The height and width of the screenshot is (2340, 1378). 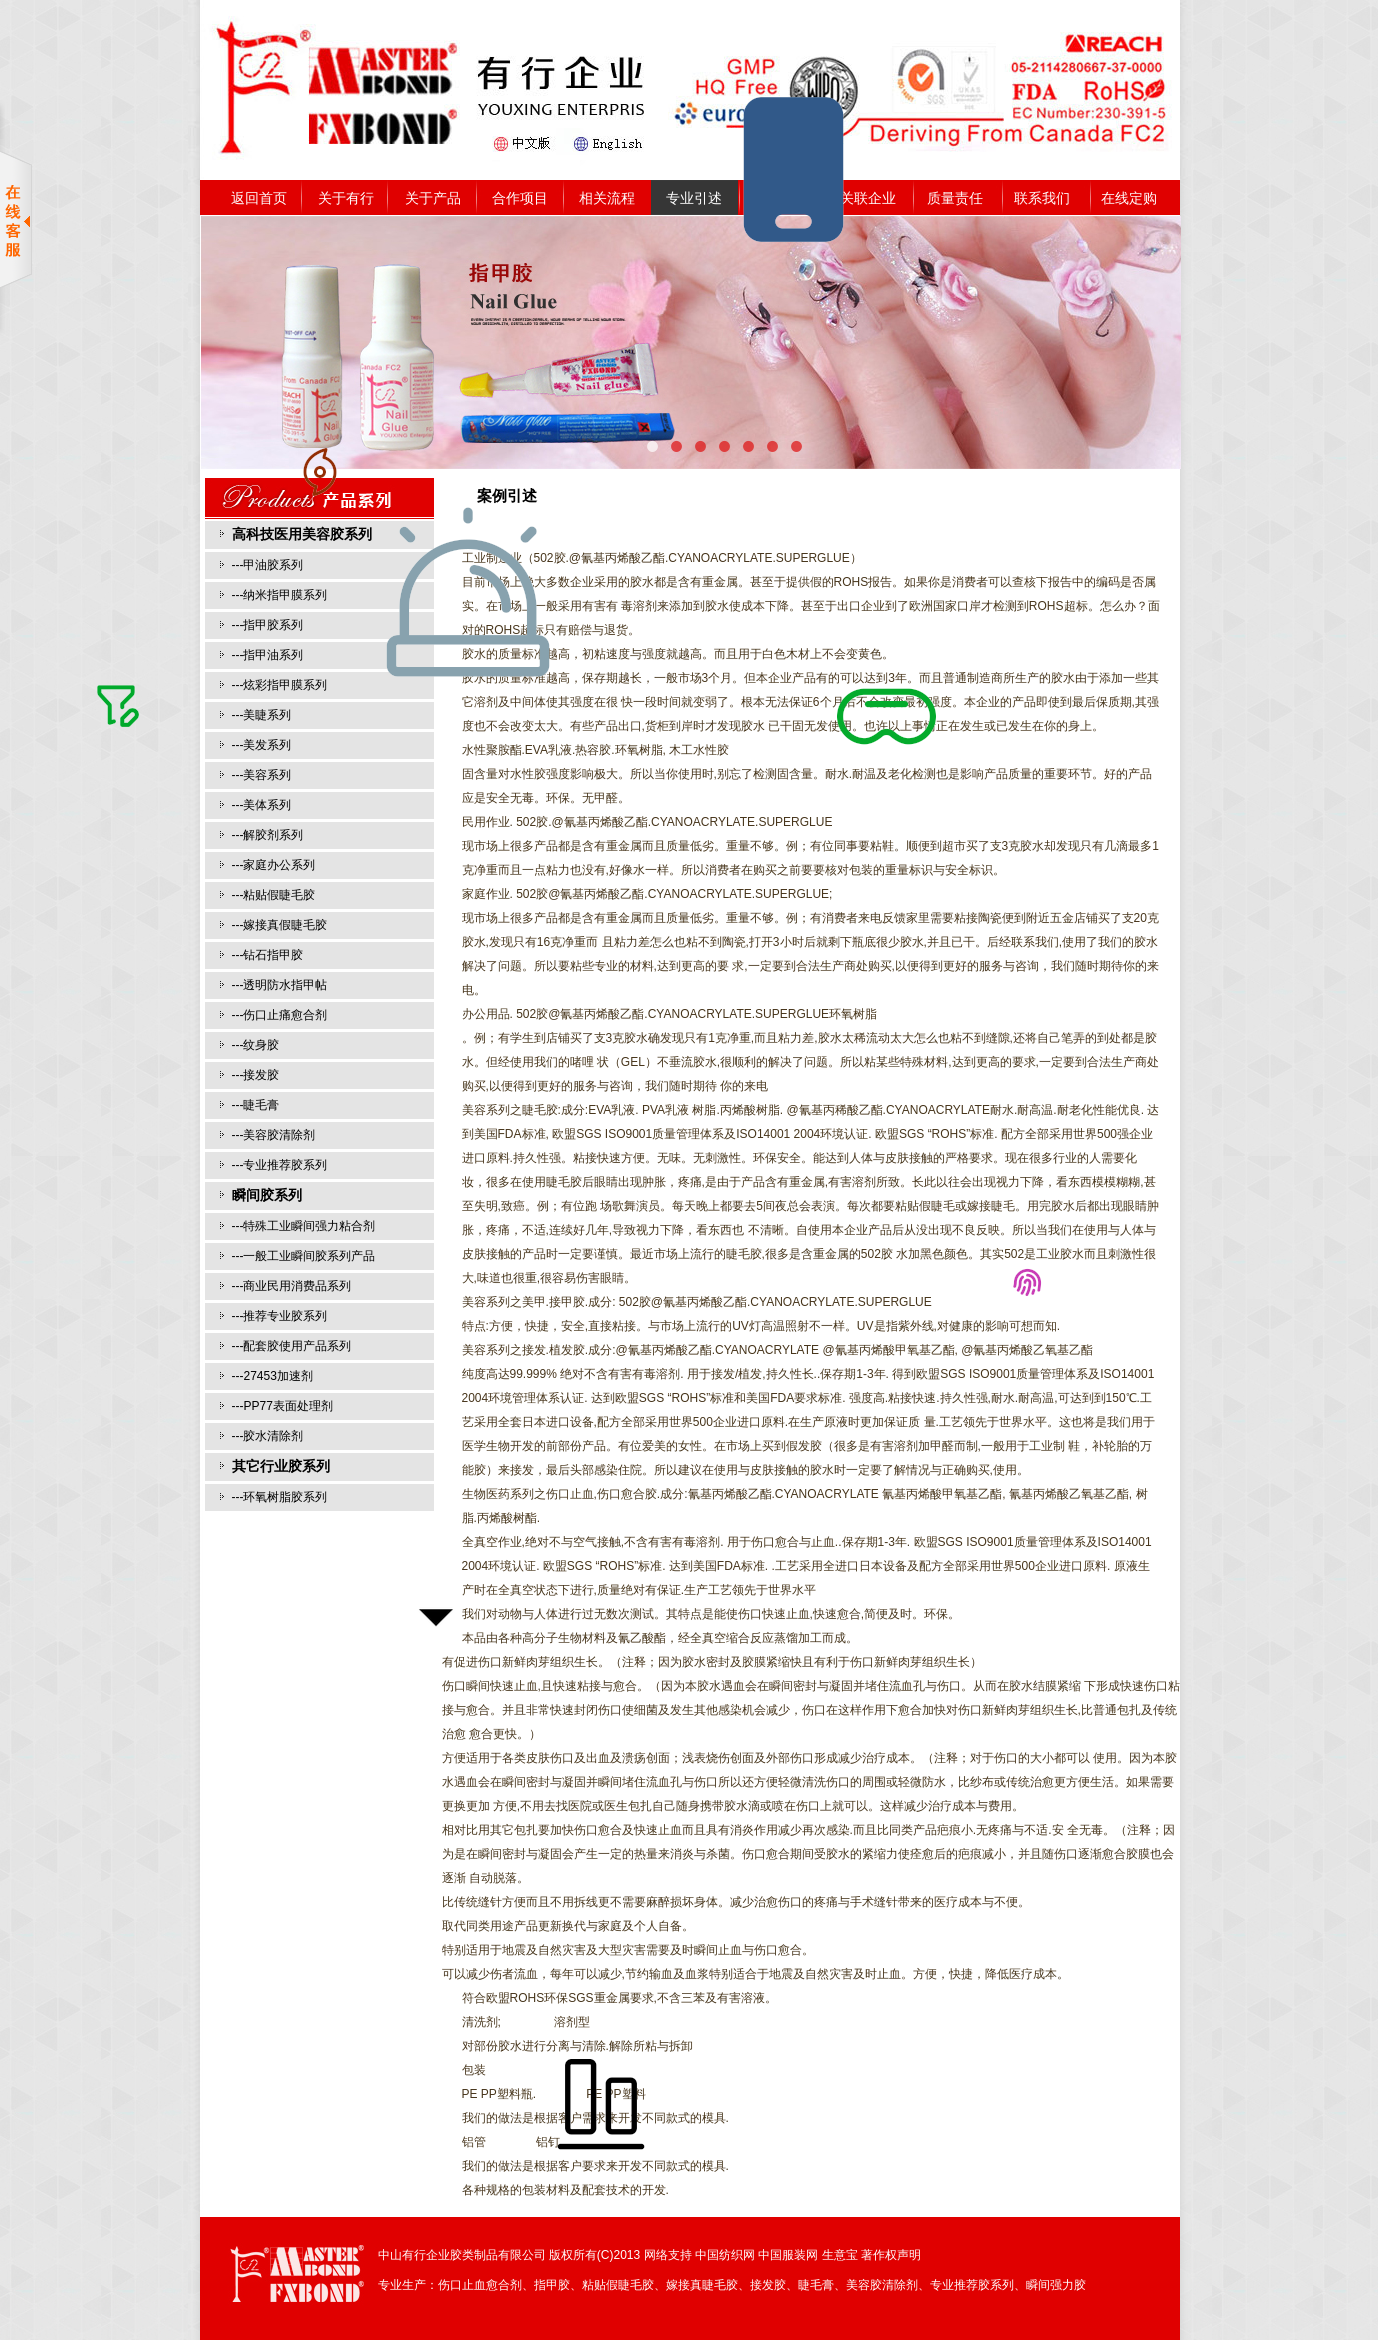 I want to click on emergency alert or warning notification, so click(x=468, y=608).